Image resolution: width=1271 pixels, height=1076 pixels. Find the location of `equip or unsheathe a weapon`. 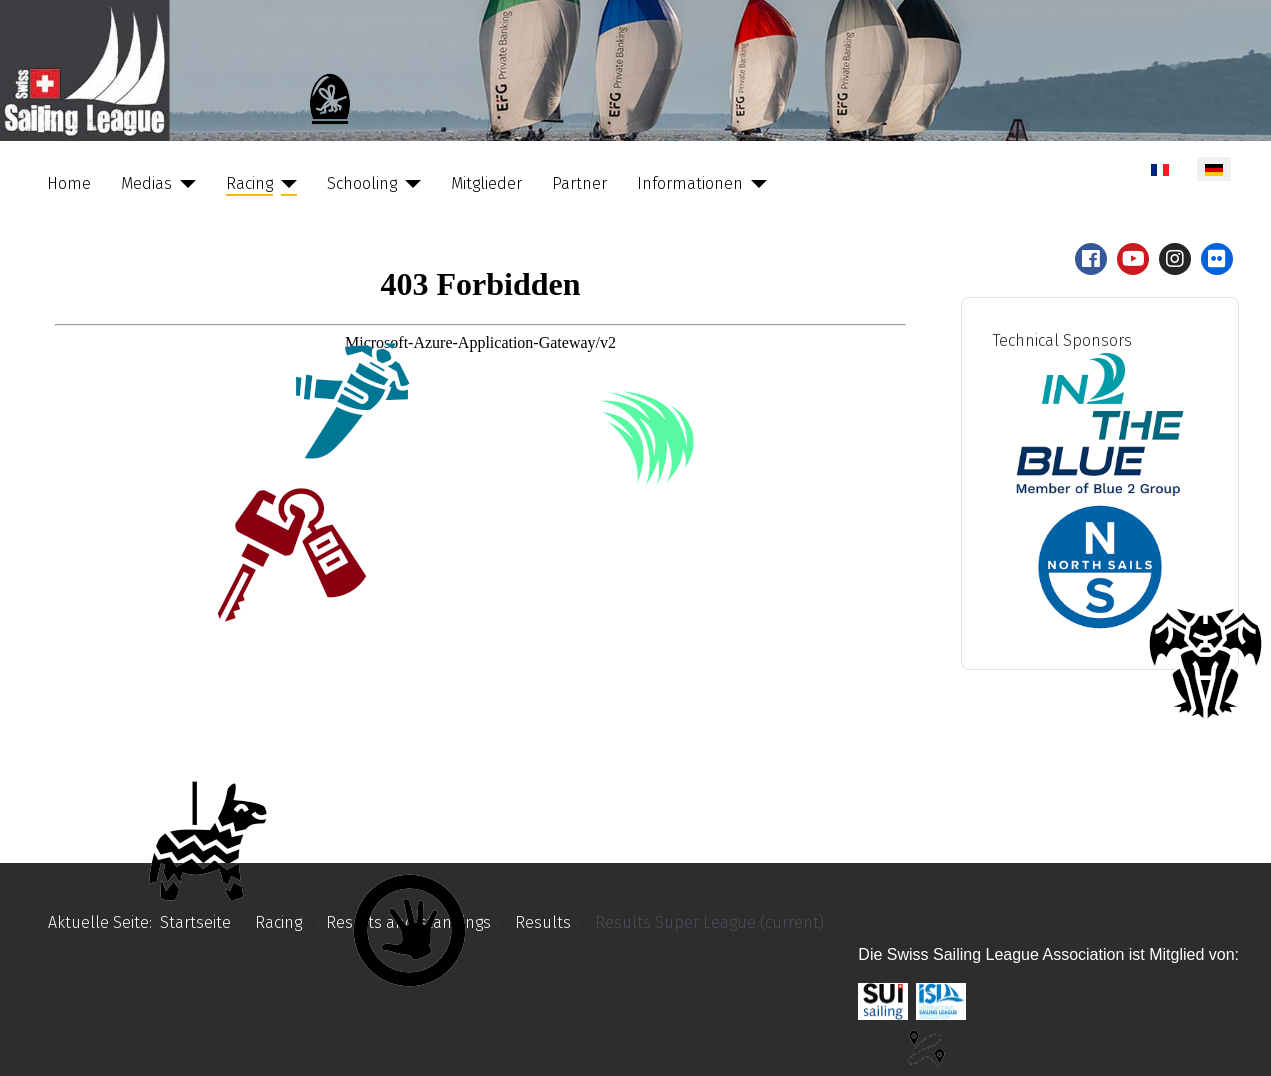

equip or unsheathe a weapon is located at coordinates (352, 401).